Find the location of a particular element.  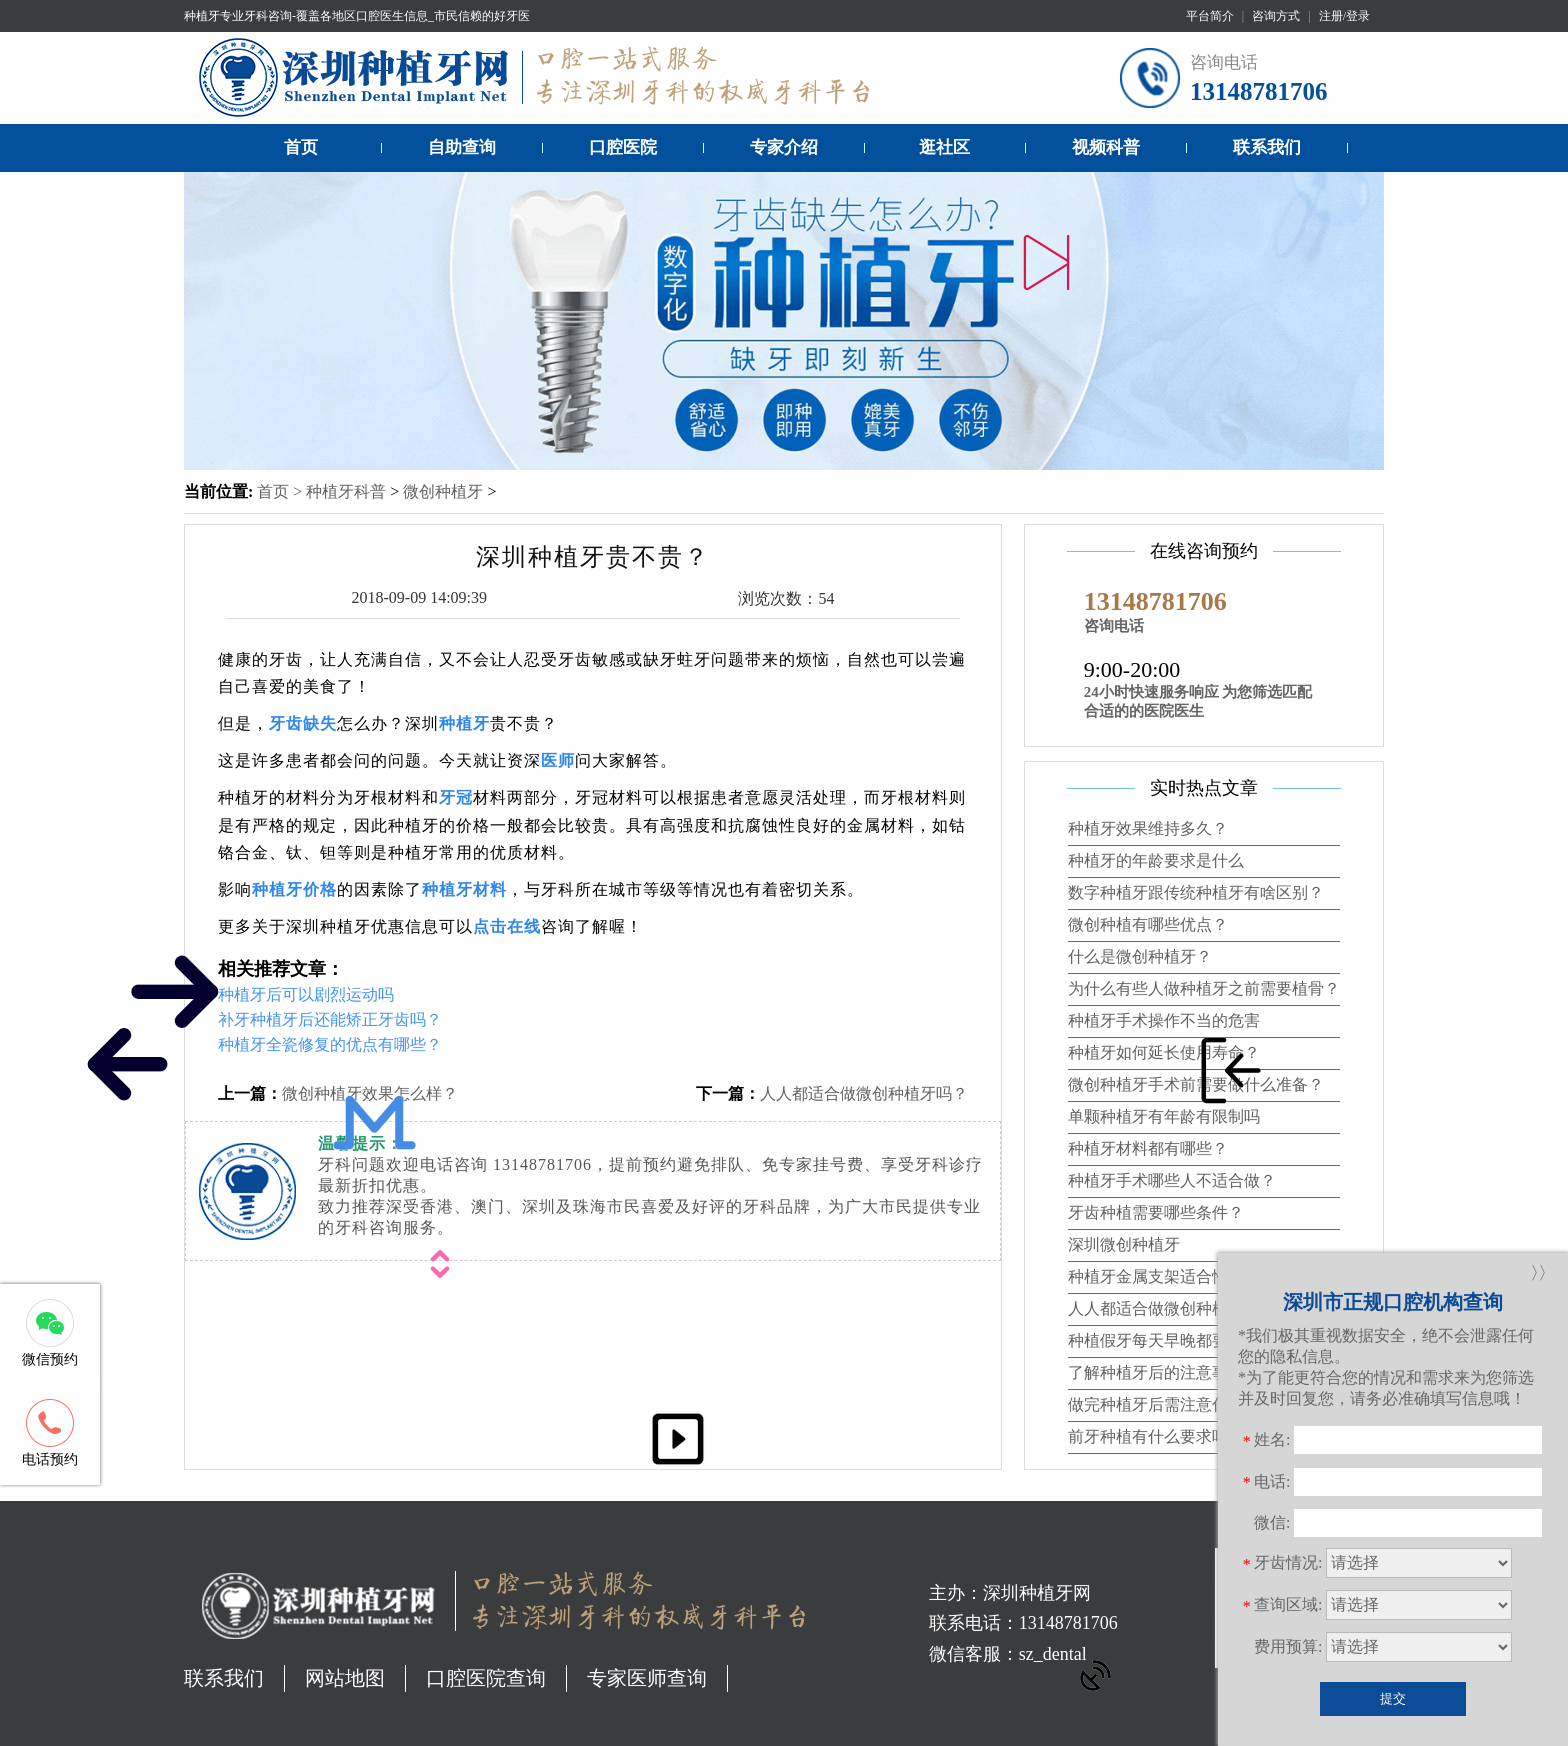

start a slideshow presentation is located at coordinates (678, 1439).